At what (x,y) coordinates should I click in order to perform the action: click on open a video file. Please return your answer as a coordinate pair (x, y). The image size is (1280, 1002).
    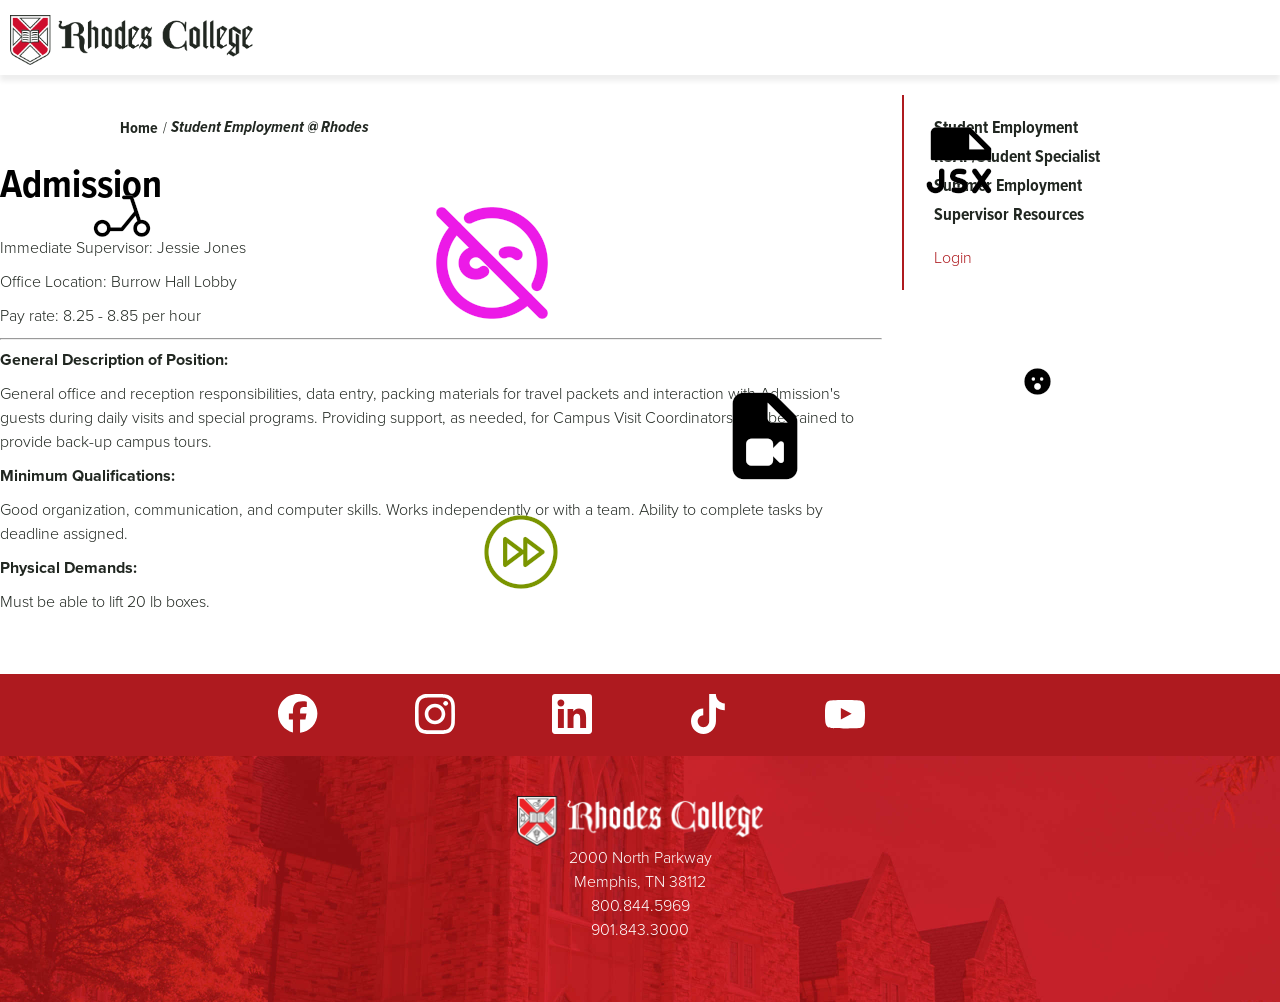
    Looking at the image, I should click on (765, 436).